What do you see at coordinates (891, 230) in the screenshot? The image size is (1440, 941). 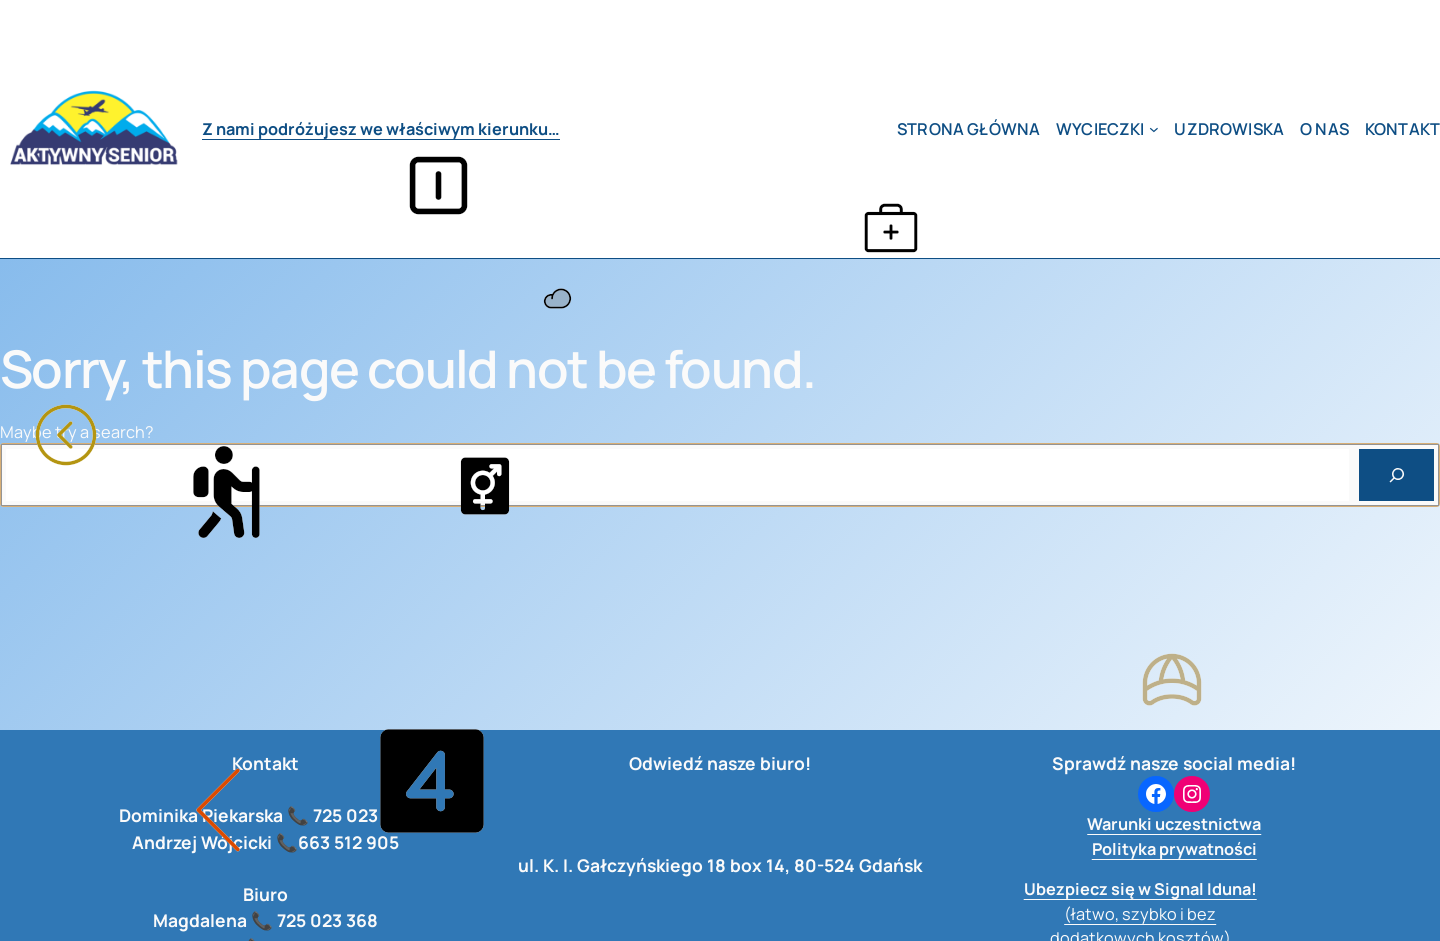 I see `access first aid or medical resources` at bounding box center [891, 230].